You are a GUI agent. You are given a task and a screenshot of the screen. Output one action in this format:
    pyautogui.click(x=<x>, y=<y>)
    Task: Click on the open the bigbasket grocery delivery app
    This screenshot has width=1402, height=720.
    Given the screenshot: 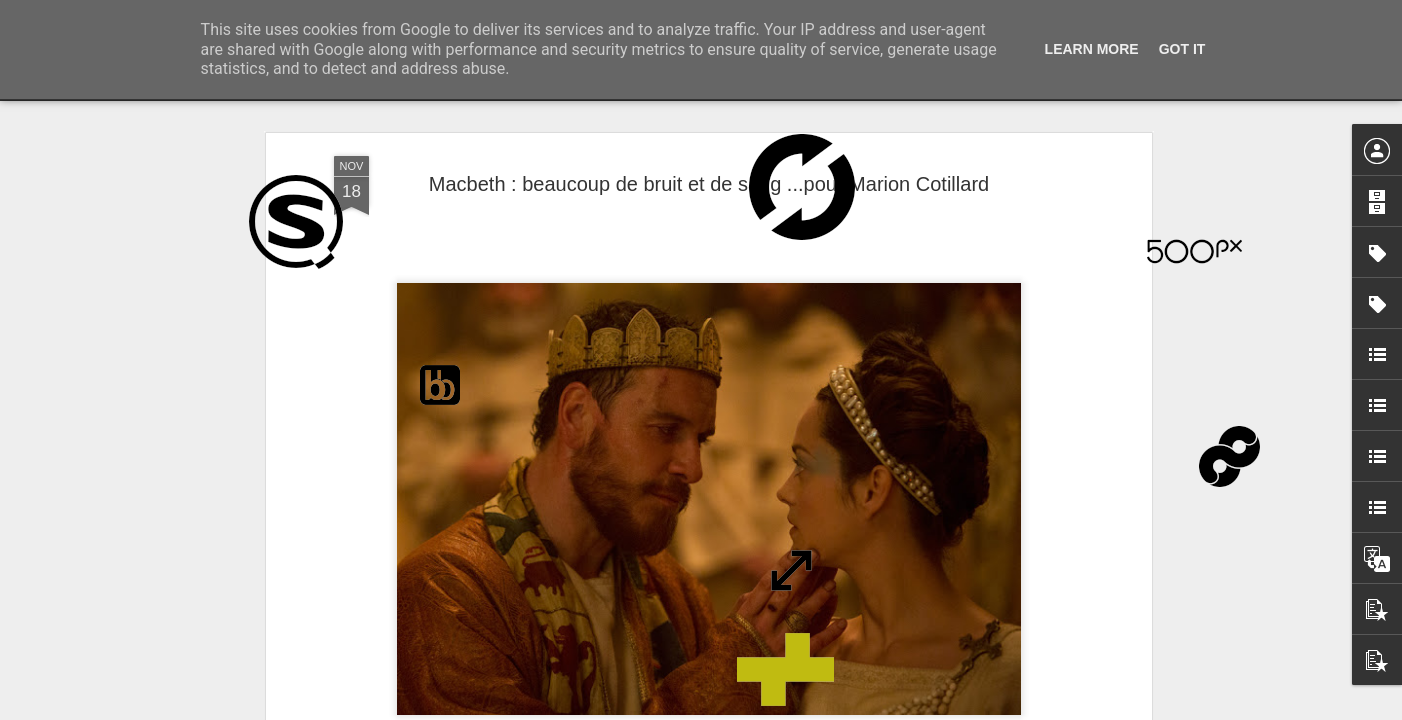 What is the action you would take?
    pyautogui.click(x=440, y=385)
    